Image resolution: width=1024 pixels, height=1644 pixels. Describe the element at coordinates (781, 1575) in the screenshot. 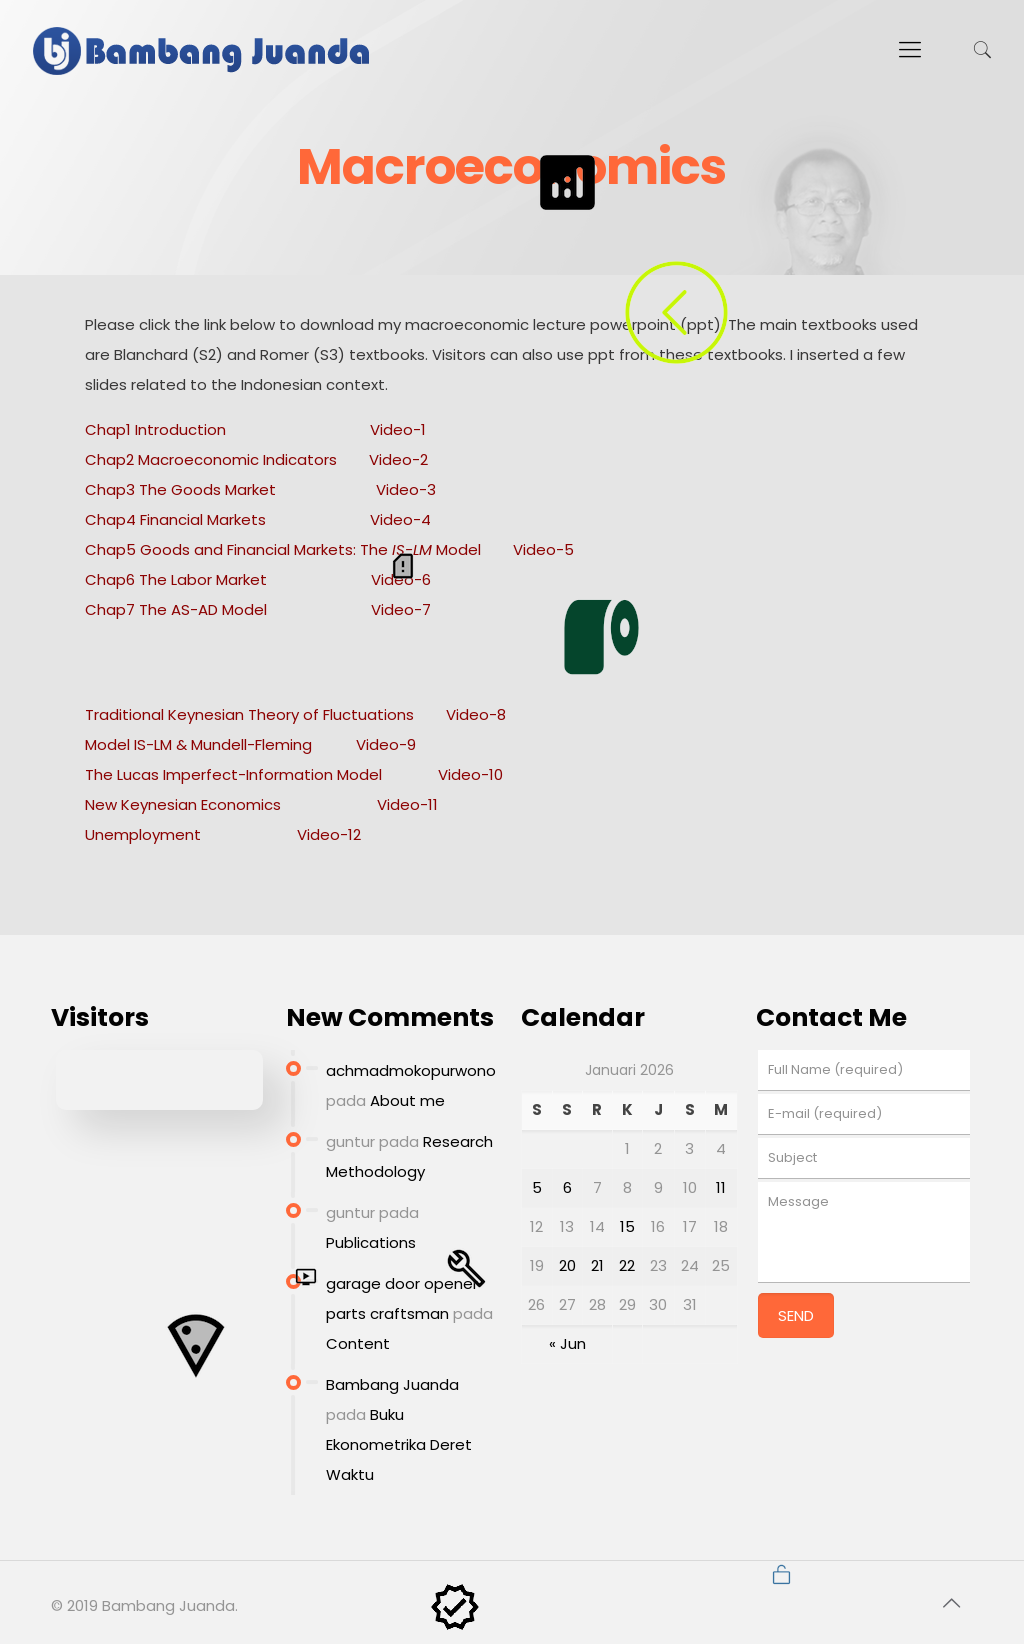

I see `unlock or access secured content` at that location.